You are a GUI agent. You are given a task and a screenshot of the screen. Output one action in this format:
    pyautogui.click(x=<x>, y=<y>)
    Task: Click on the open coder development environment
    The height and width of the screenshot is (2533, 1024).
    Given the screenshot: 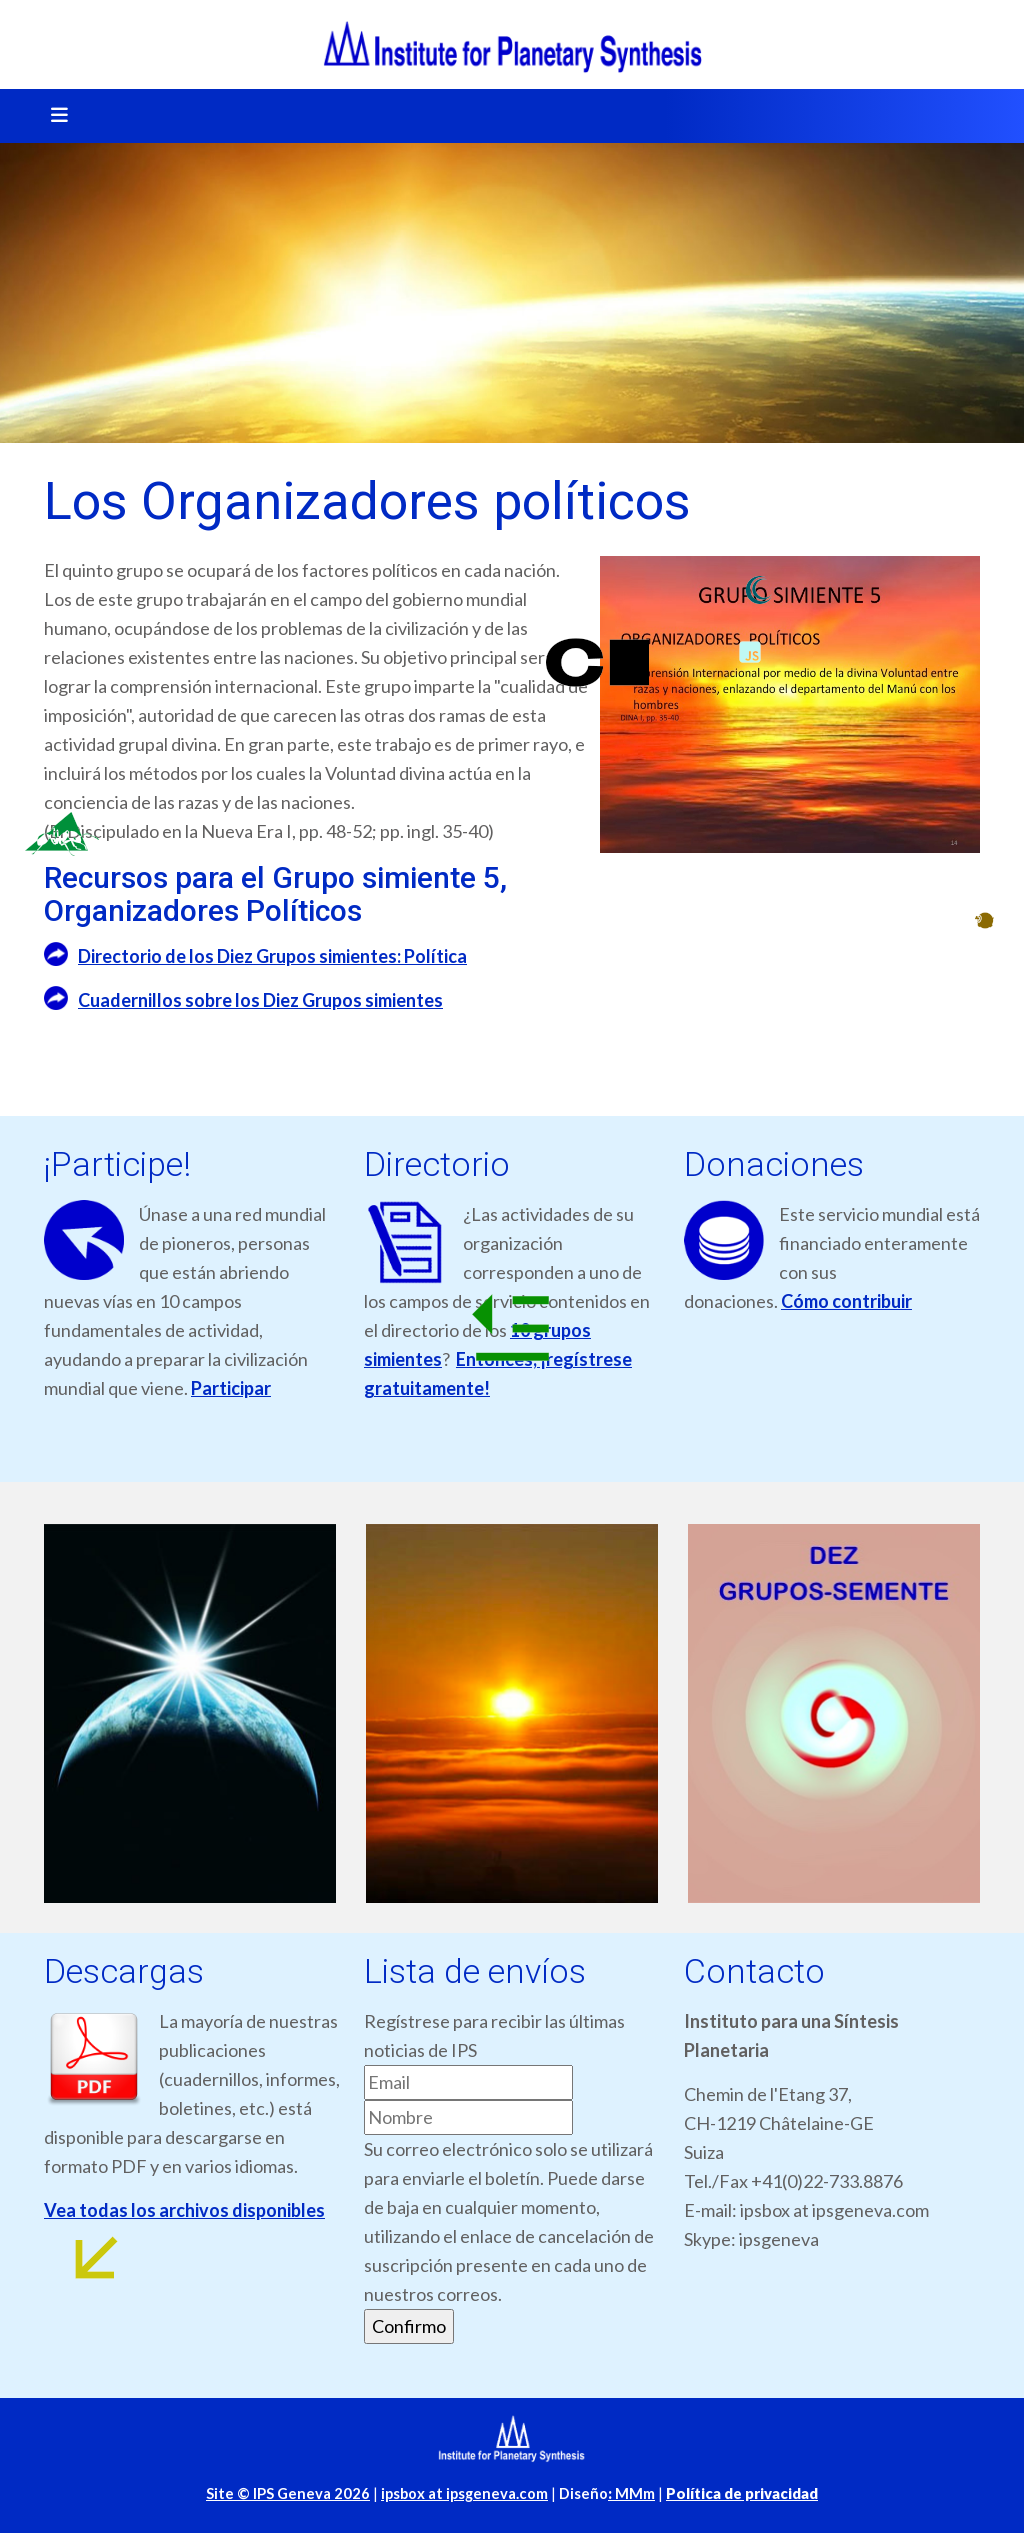 What is the action you would take?
    pyautogui.click(x=597, y=662)
    